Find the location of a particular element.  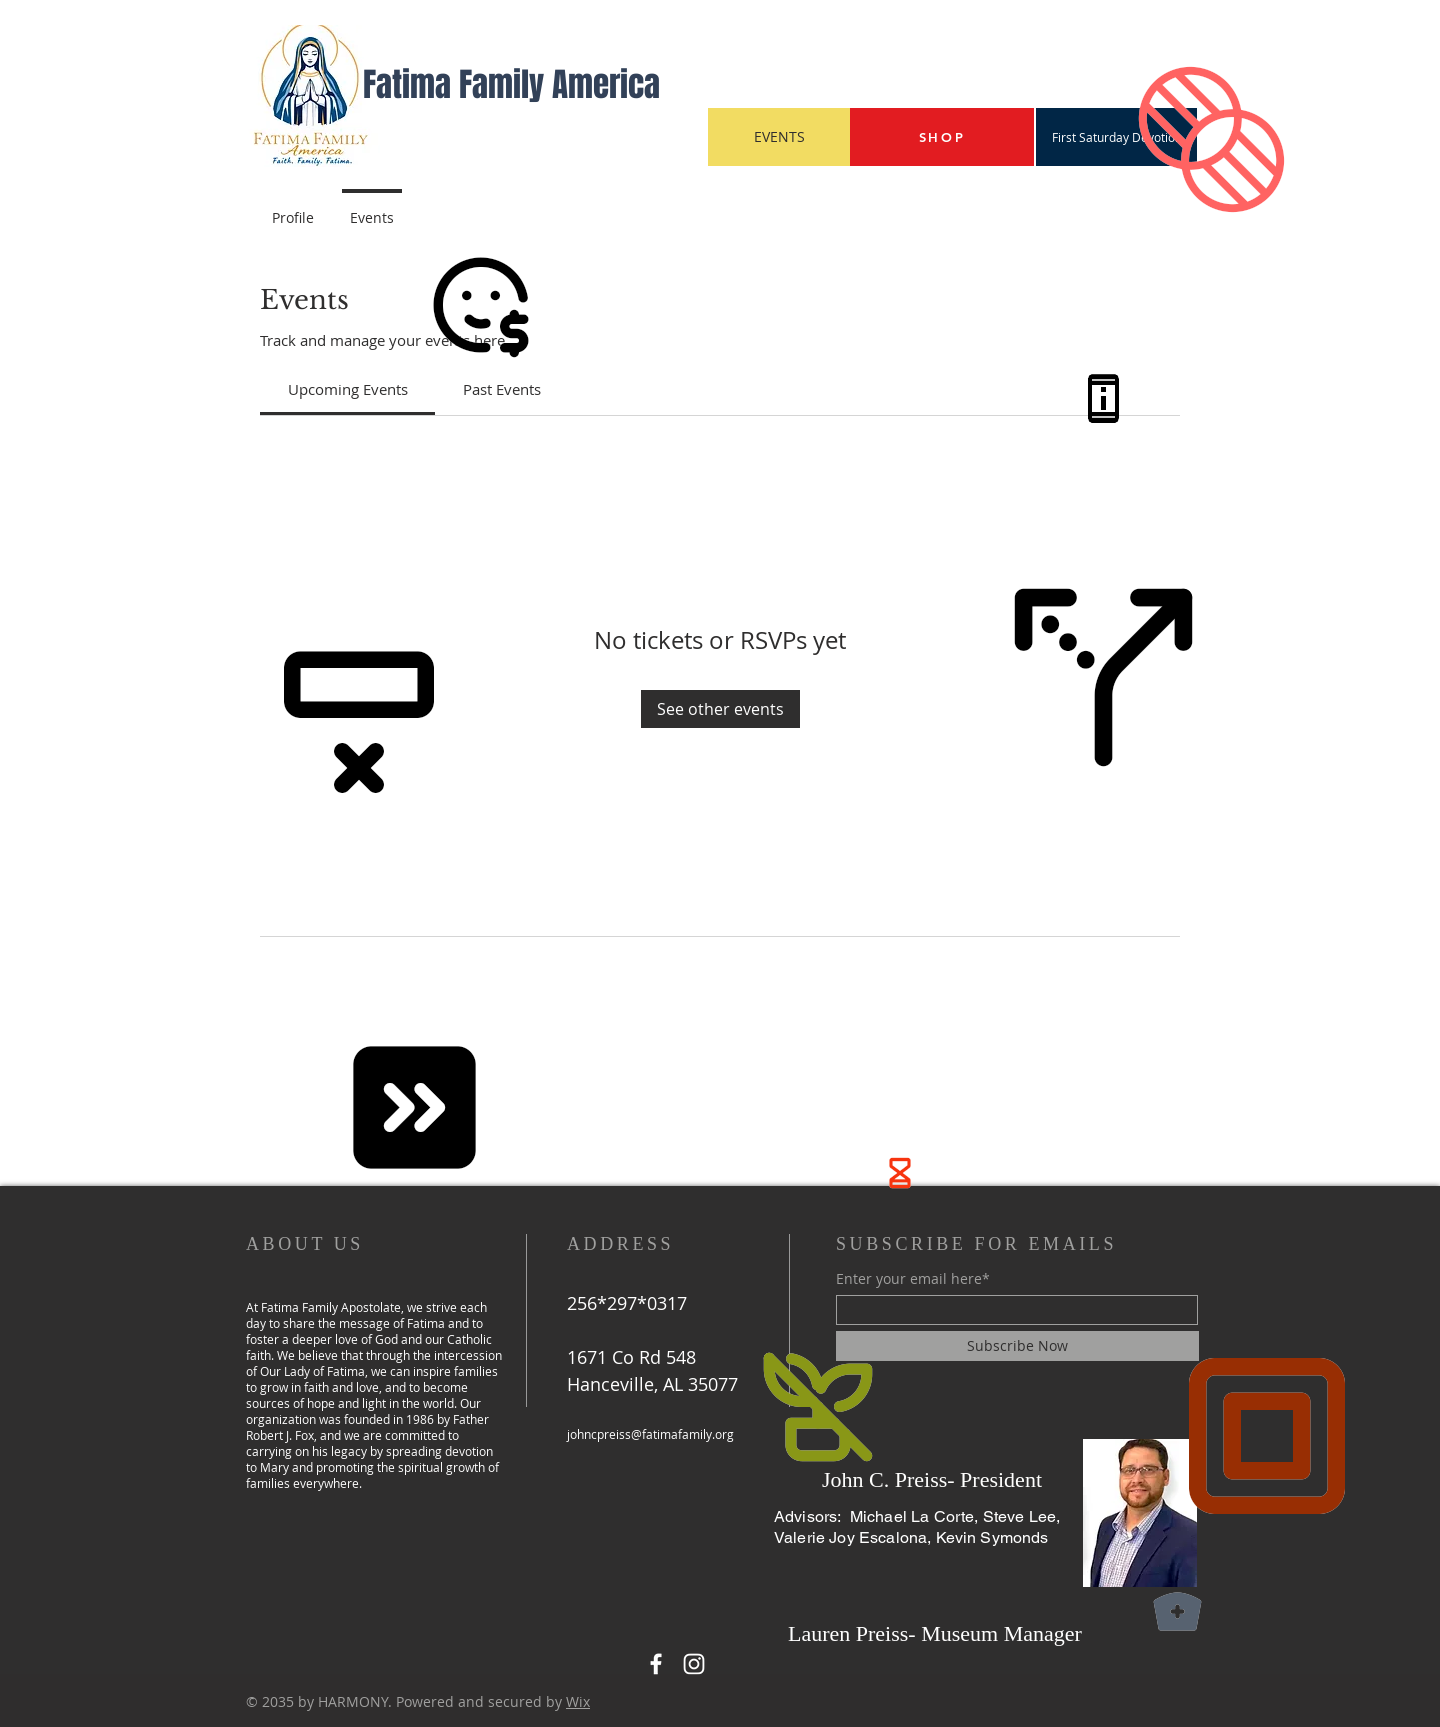

view device information is located at coordinates (1103, 398).